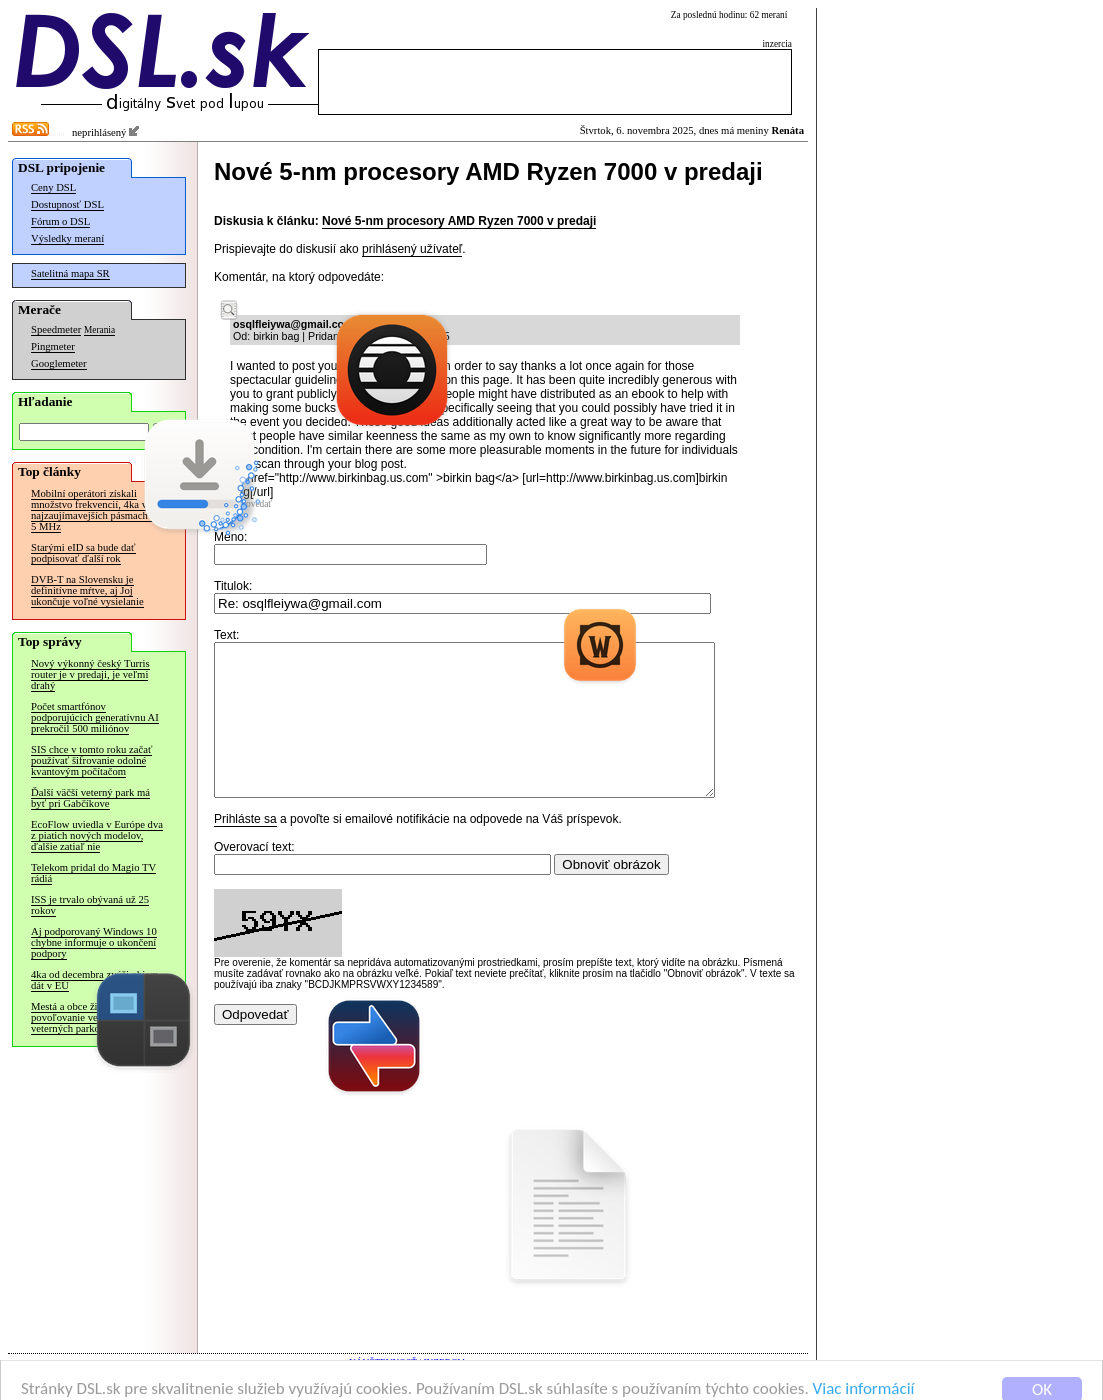  What do you see at coordinates (199, 474) in the screenshot?
I see `open varia download manager` at bounding box center [199, 474].